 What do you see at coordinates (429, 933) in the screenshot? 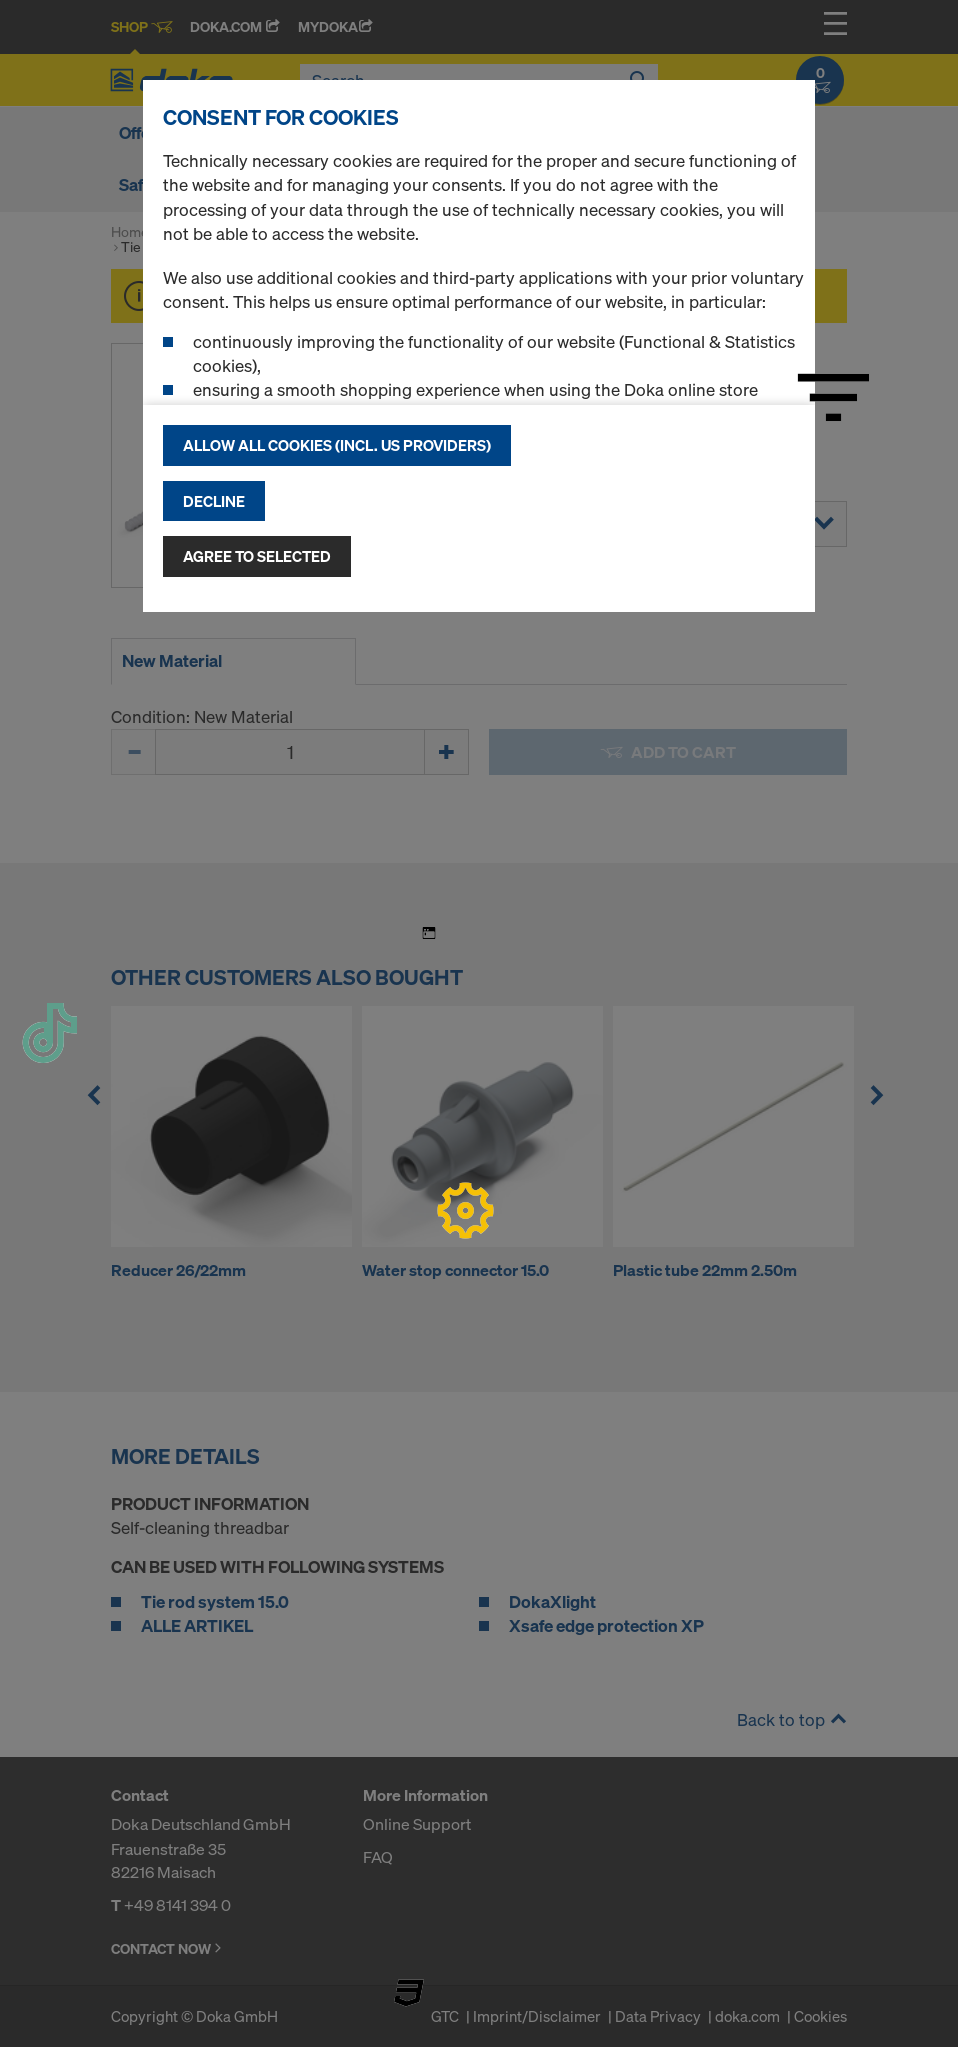
I see `open terminal or command line interface` at bounding box center [429, 933].